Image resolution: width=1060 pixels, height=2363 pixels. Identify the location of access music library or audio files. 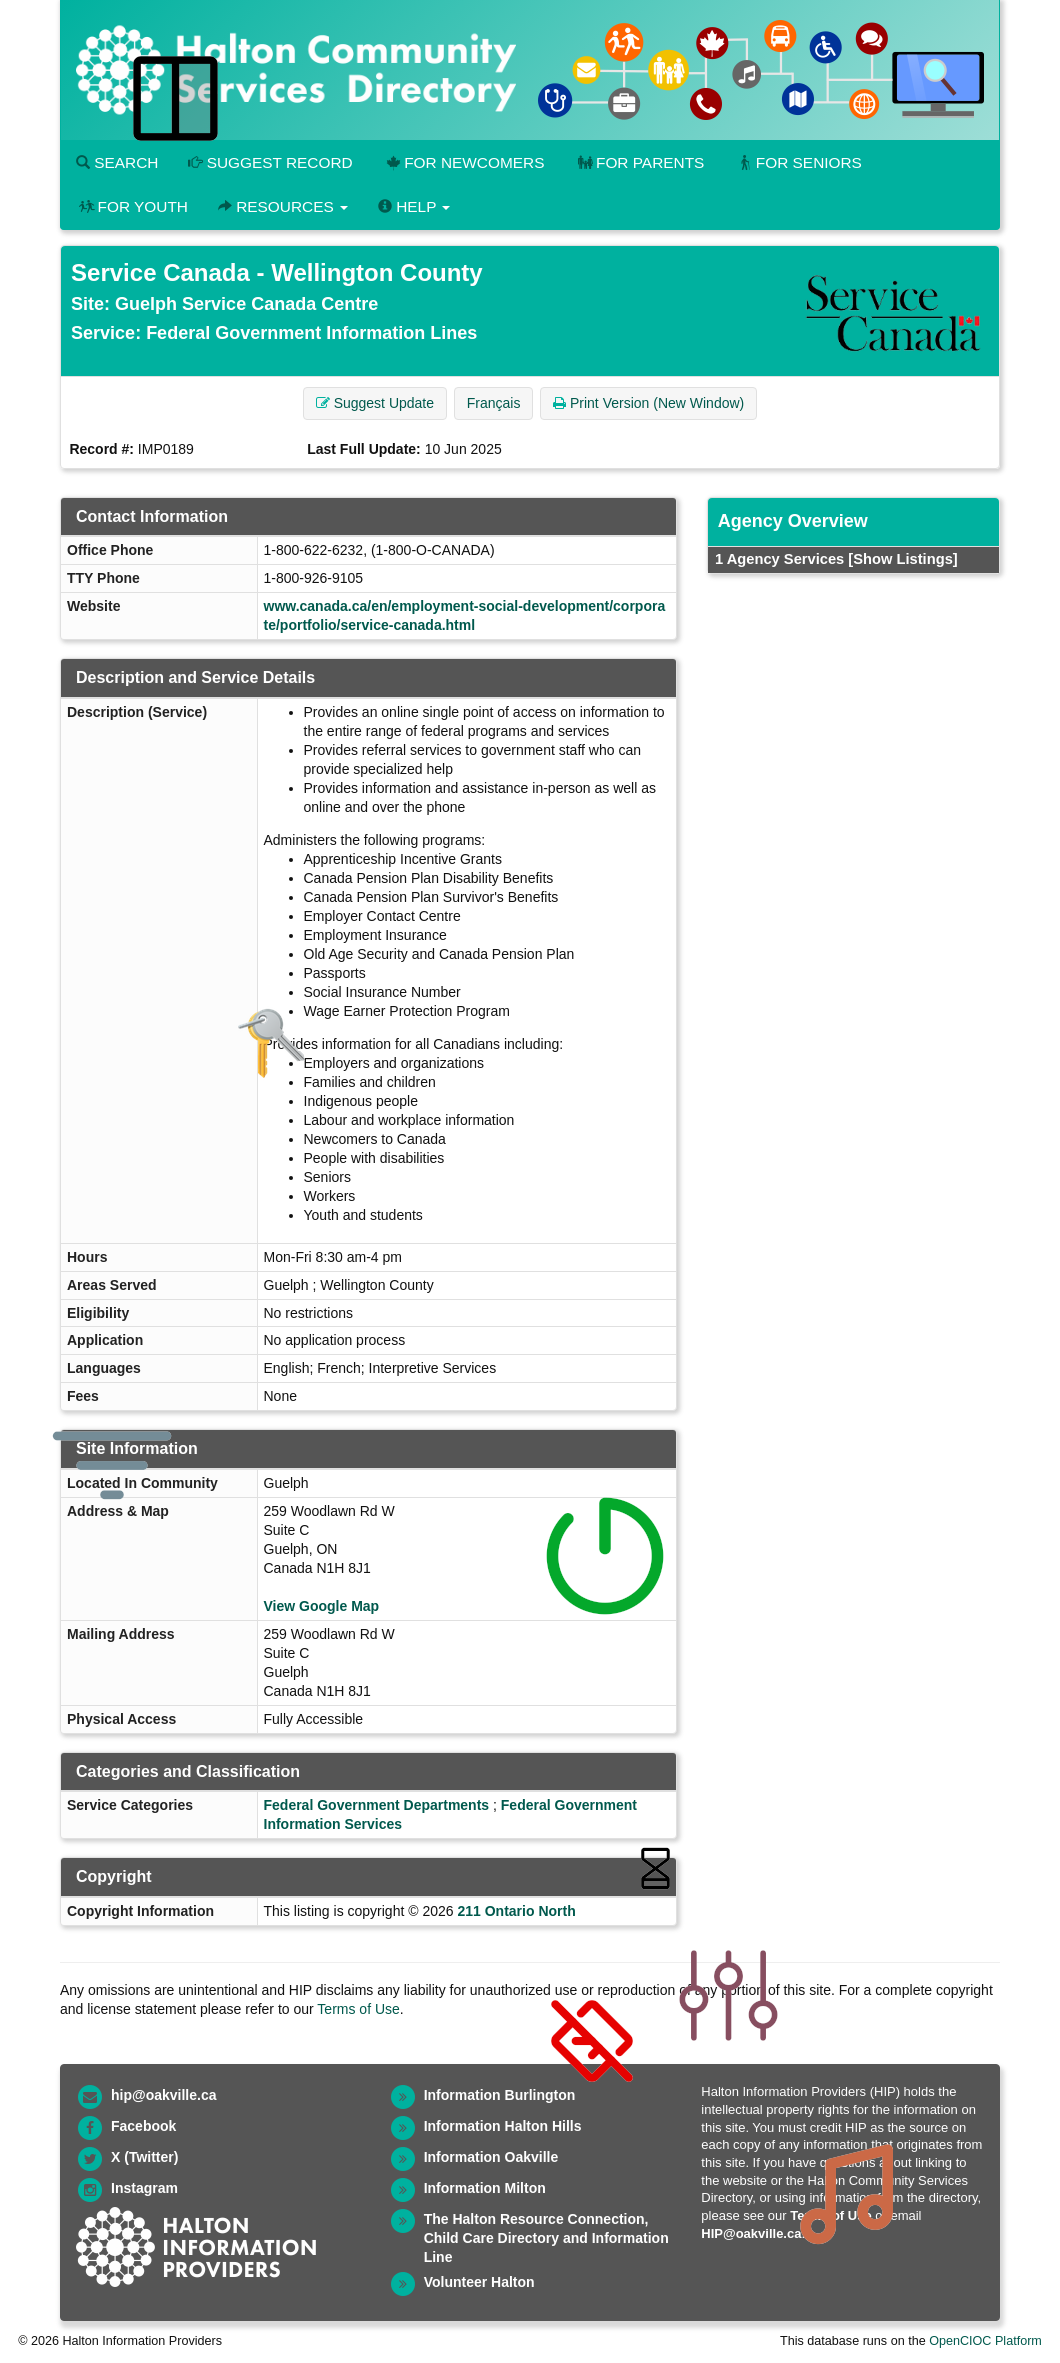
(852, 2196).